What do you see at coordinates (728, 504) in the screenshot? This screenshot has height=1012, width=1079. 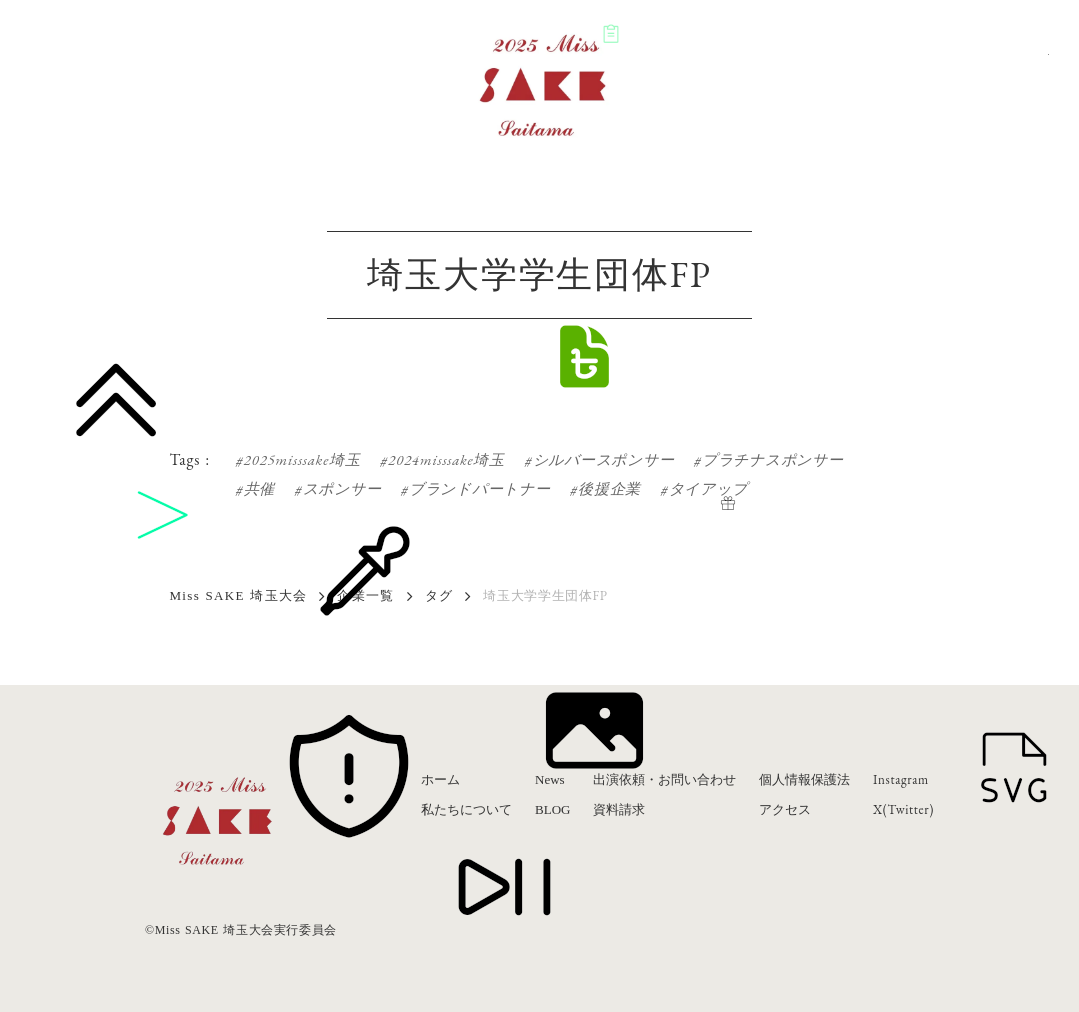 I see `view or redeem a gift` at bounding box center [728, 504].